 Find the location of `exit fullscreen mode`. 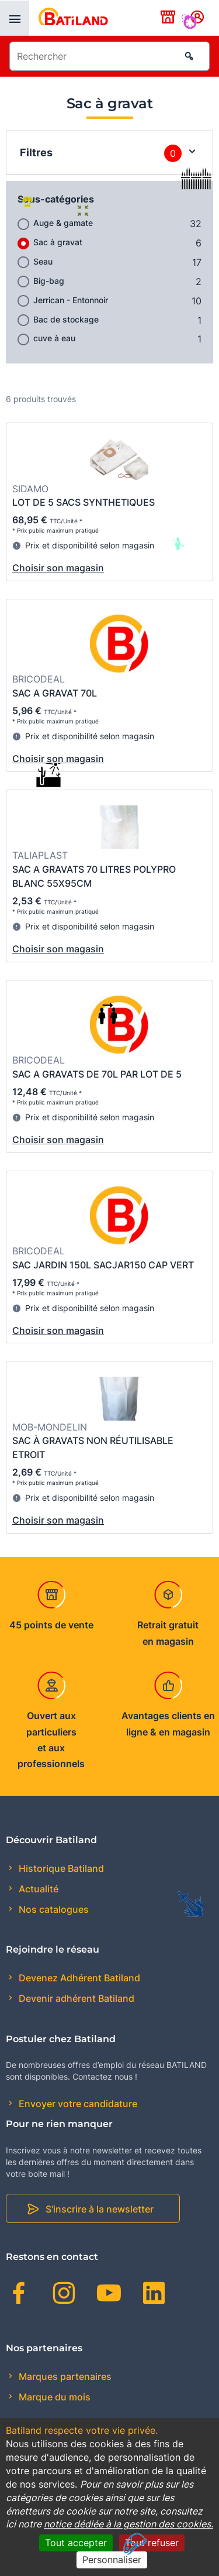

exit fullscreen mode is located at coordinates (83, 211).